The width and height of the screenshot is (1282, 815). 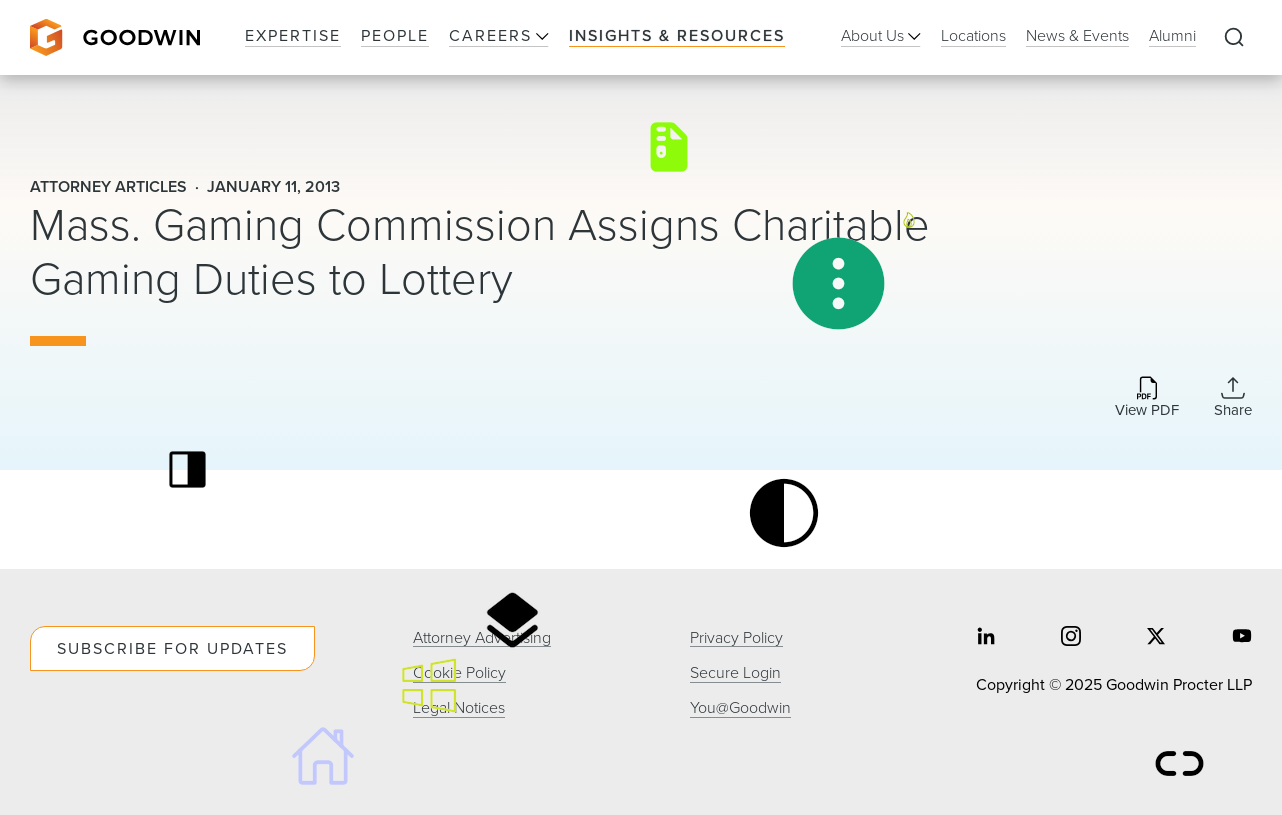 I want to click on open more options menu, so click(x=838, y=283).